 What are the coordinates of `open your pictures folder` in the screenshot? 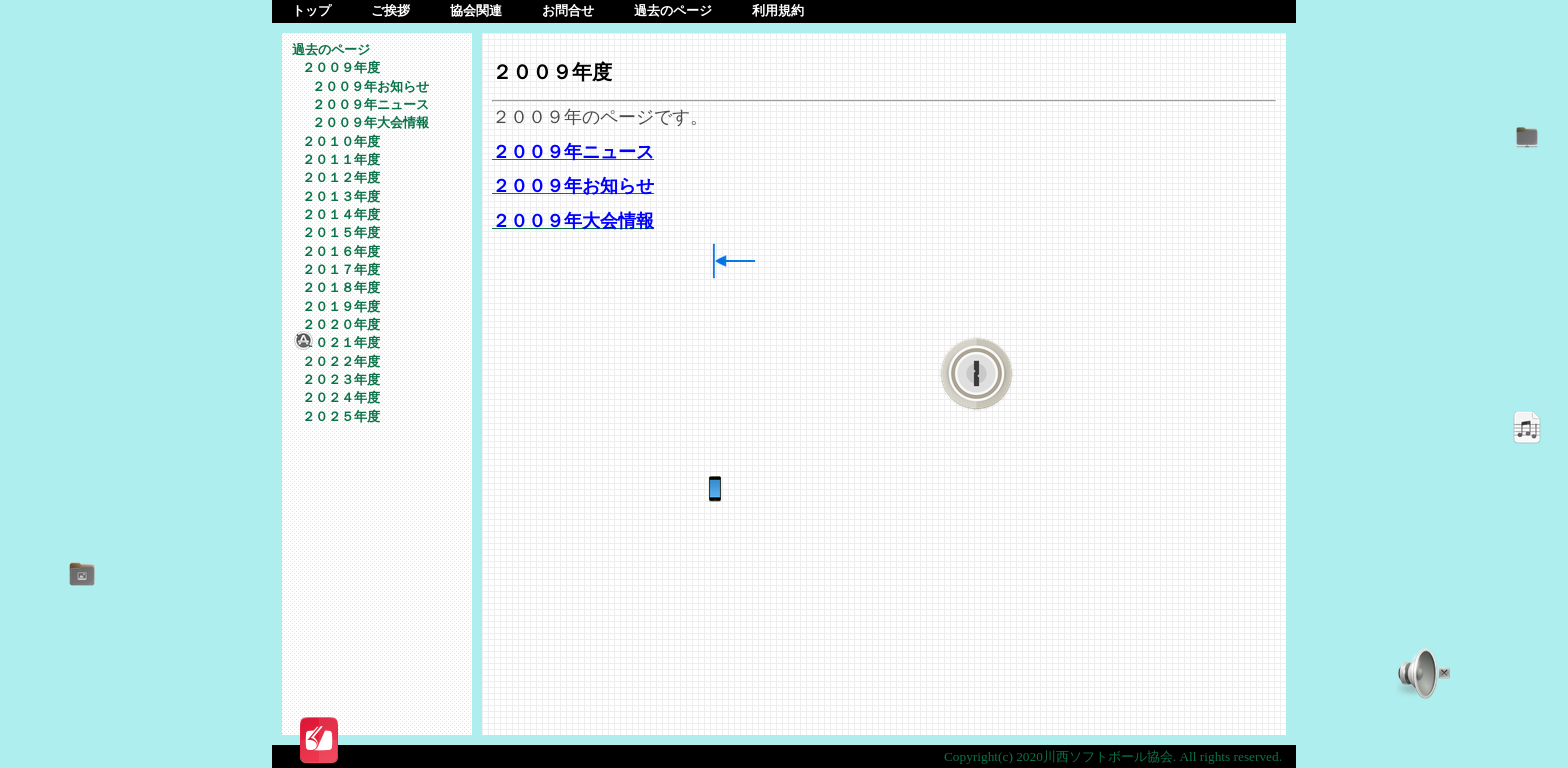 It's located at (82, 574).